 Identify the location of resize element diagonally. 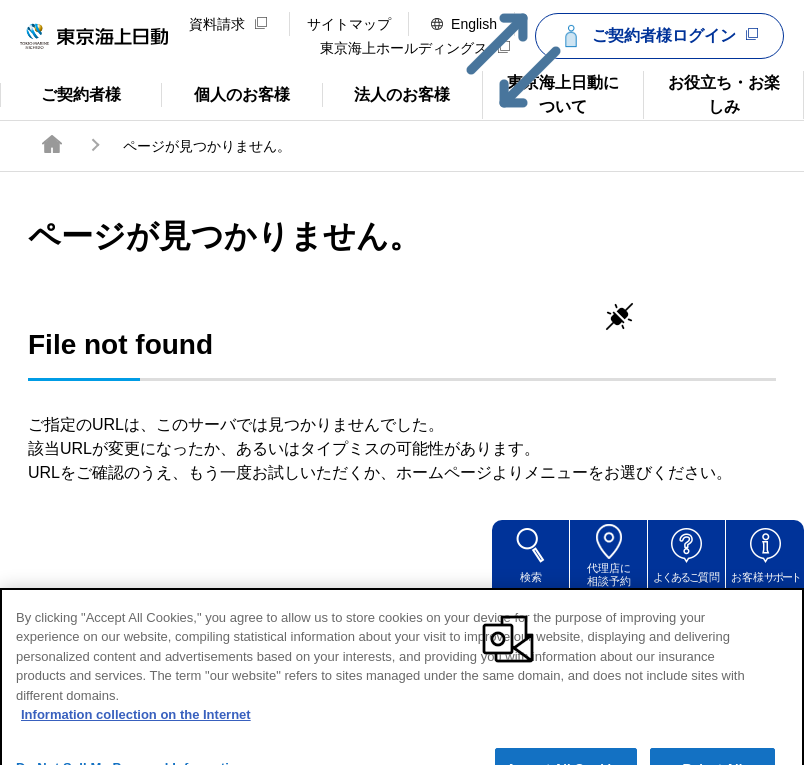
(513, 60).